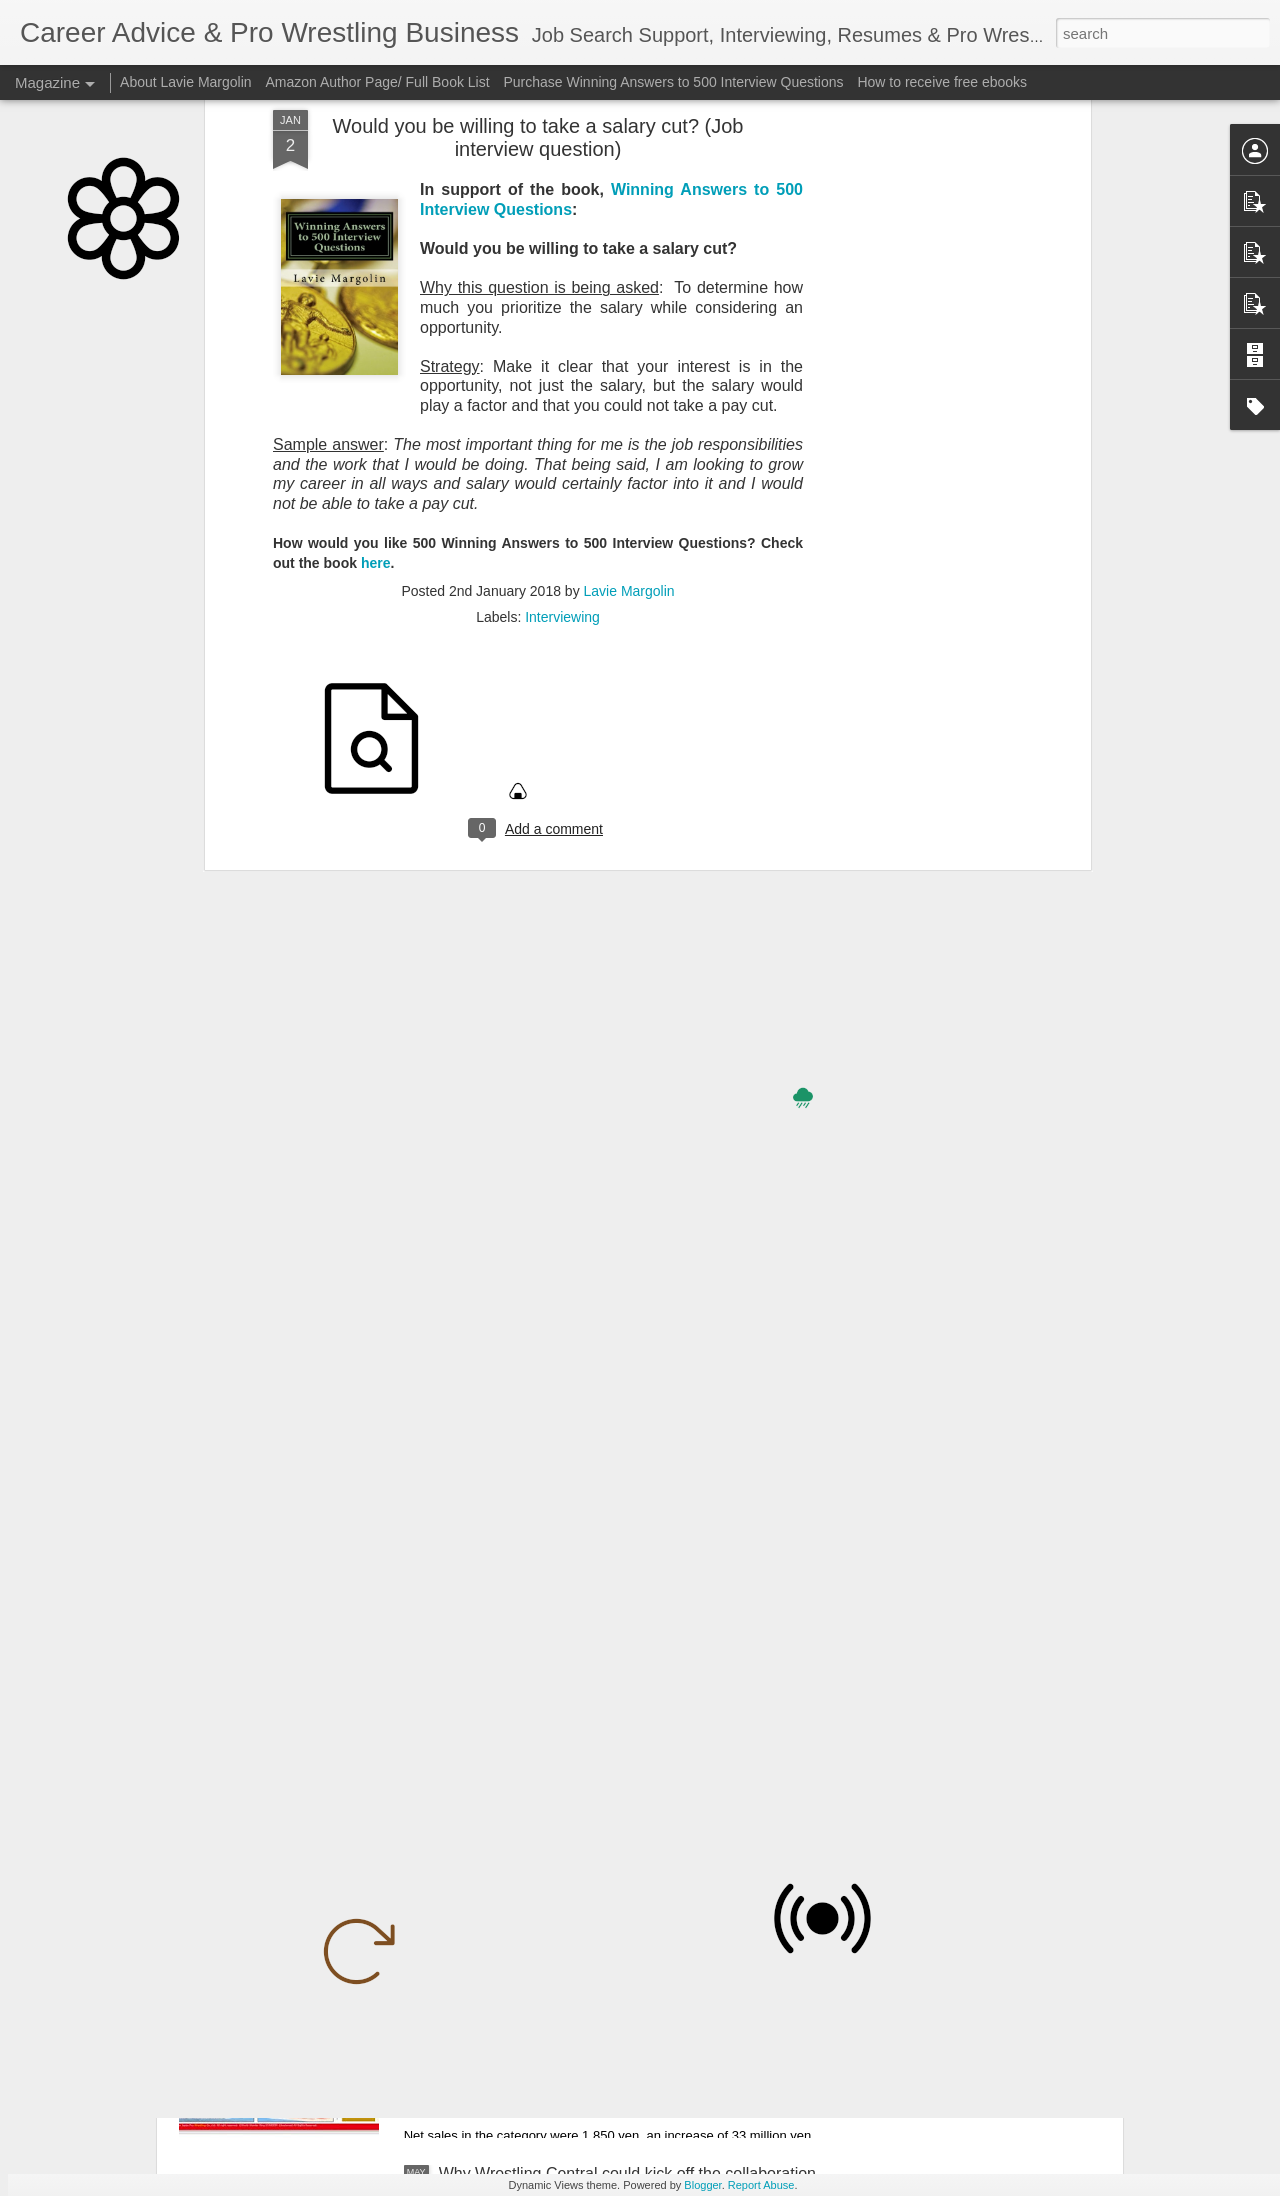  What do you see at coordinates (518, 791) in the screenshot?
I see `food or restaurant category indicator` at bounding box center [518, 791].